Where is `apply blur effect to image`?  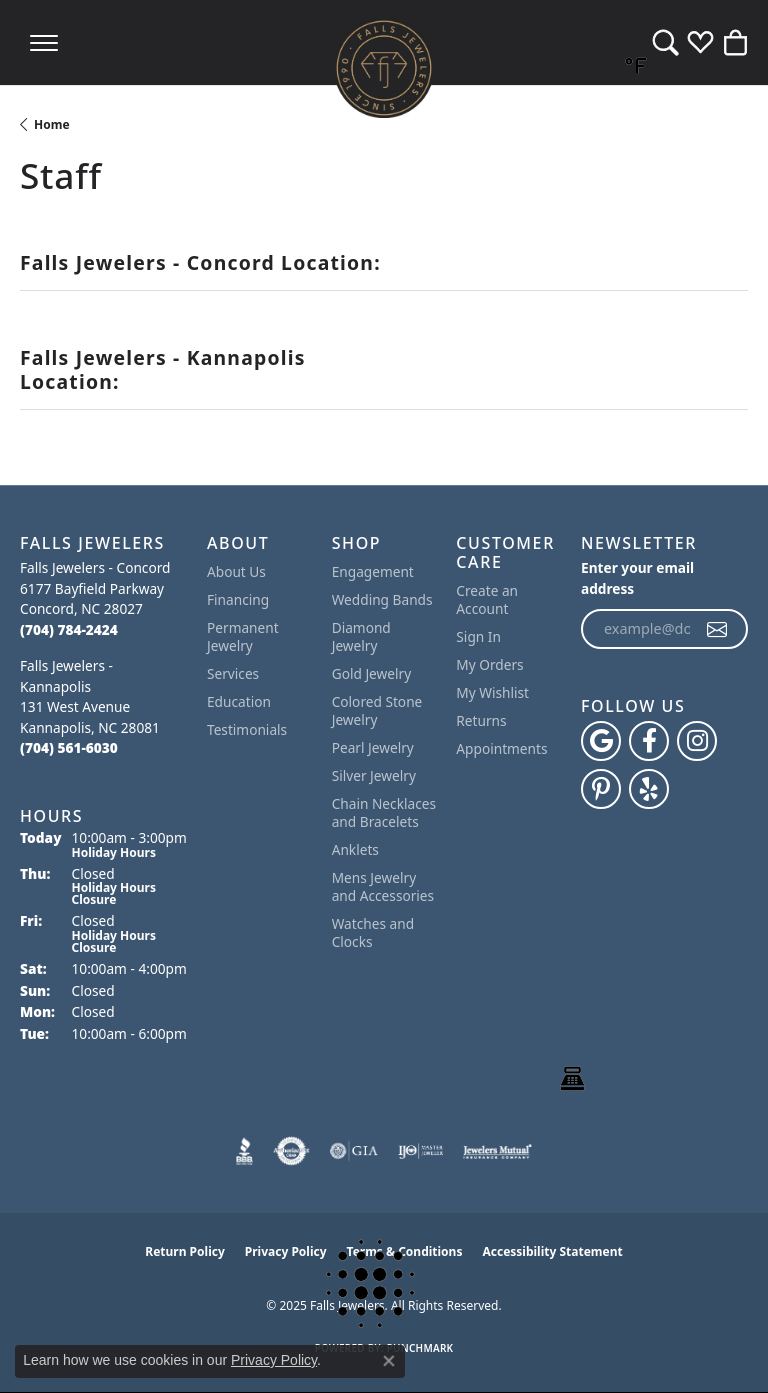 apply blur effect to image is located at coordinates (370, 1283).